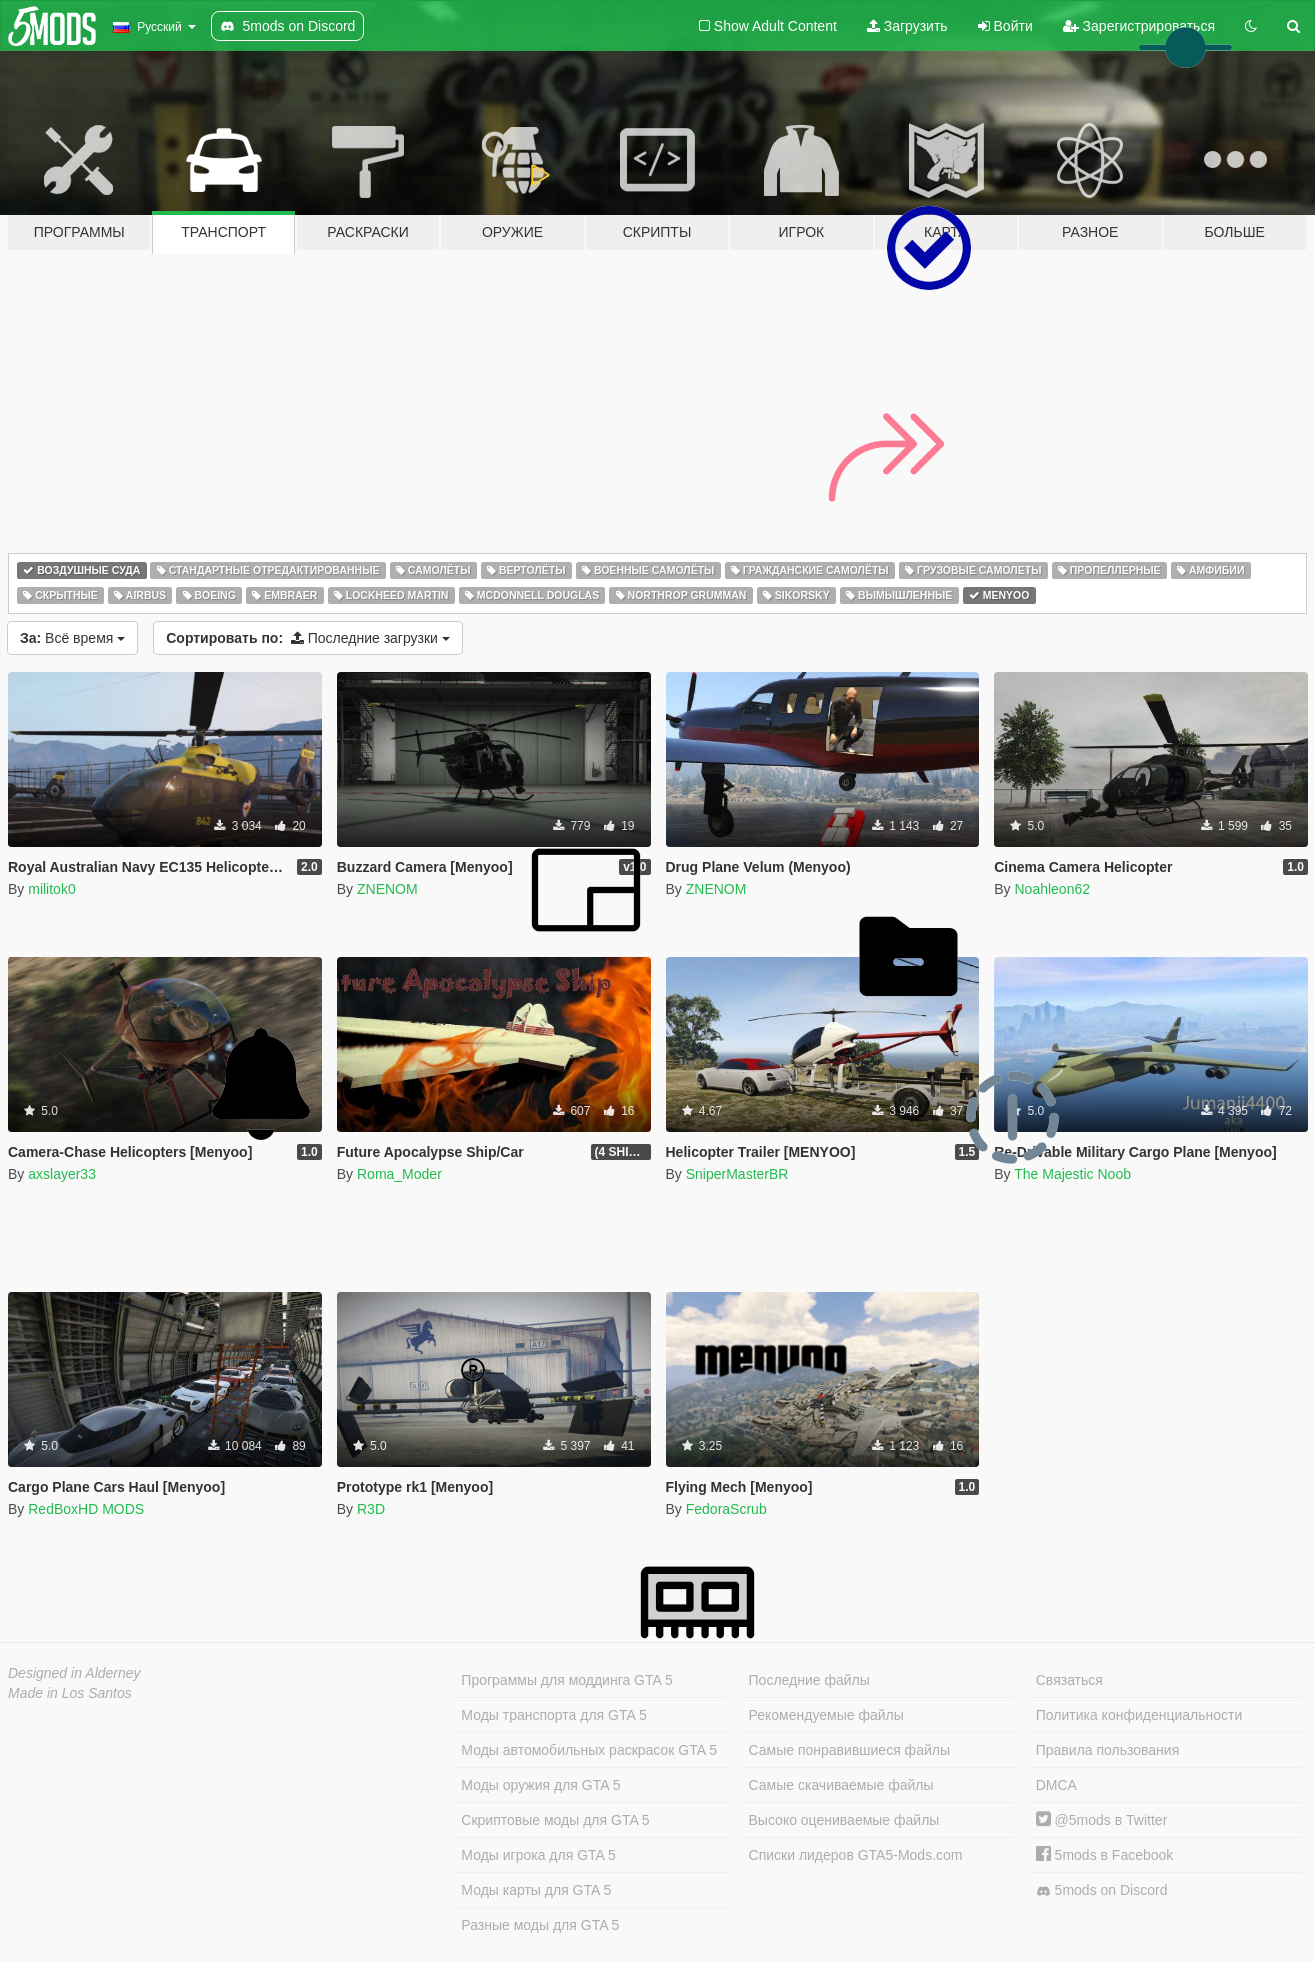  I want to click on view commit history in a git repository, so click(1185, 47).